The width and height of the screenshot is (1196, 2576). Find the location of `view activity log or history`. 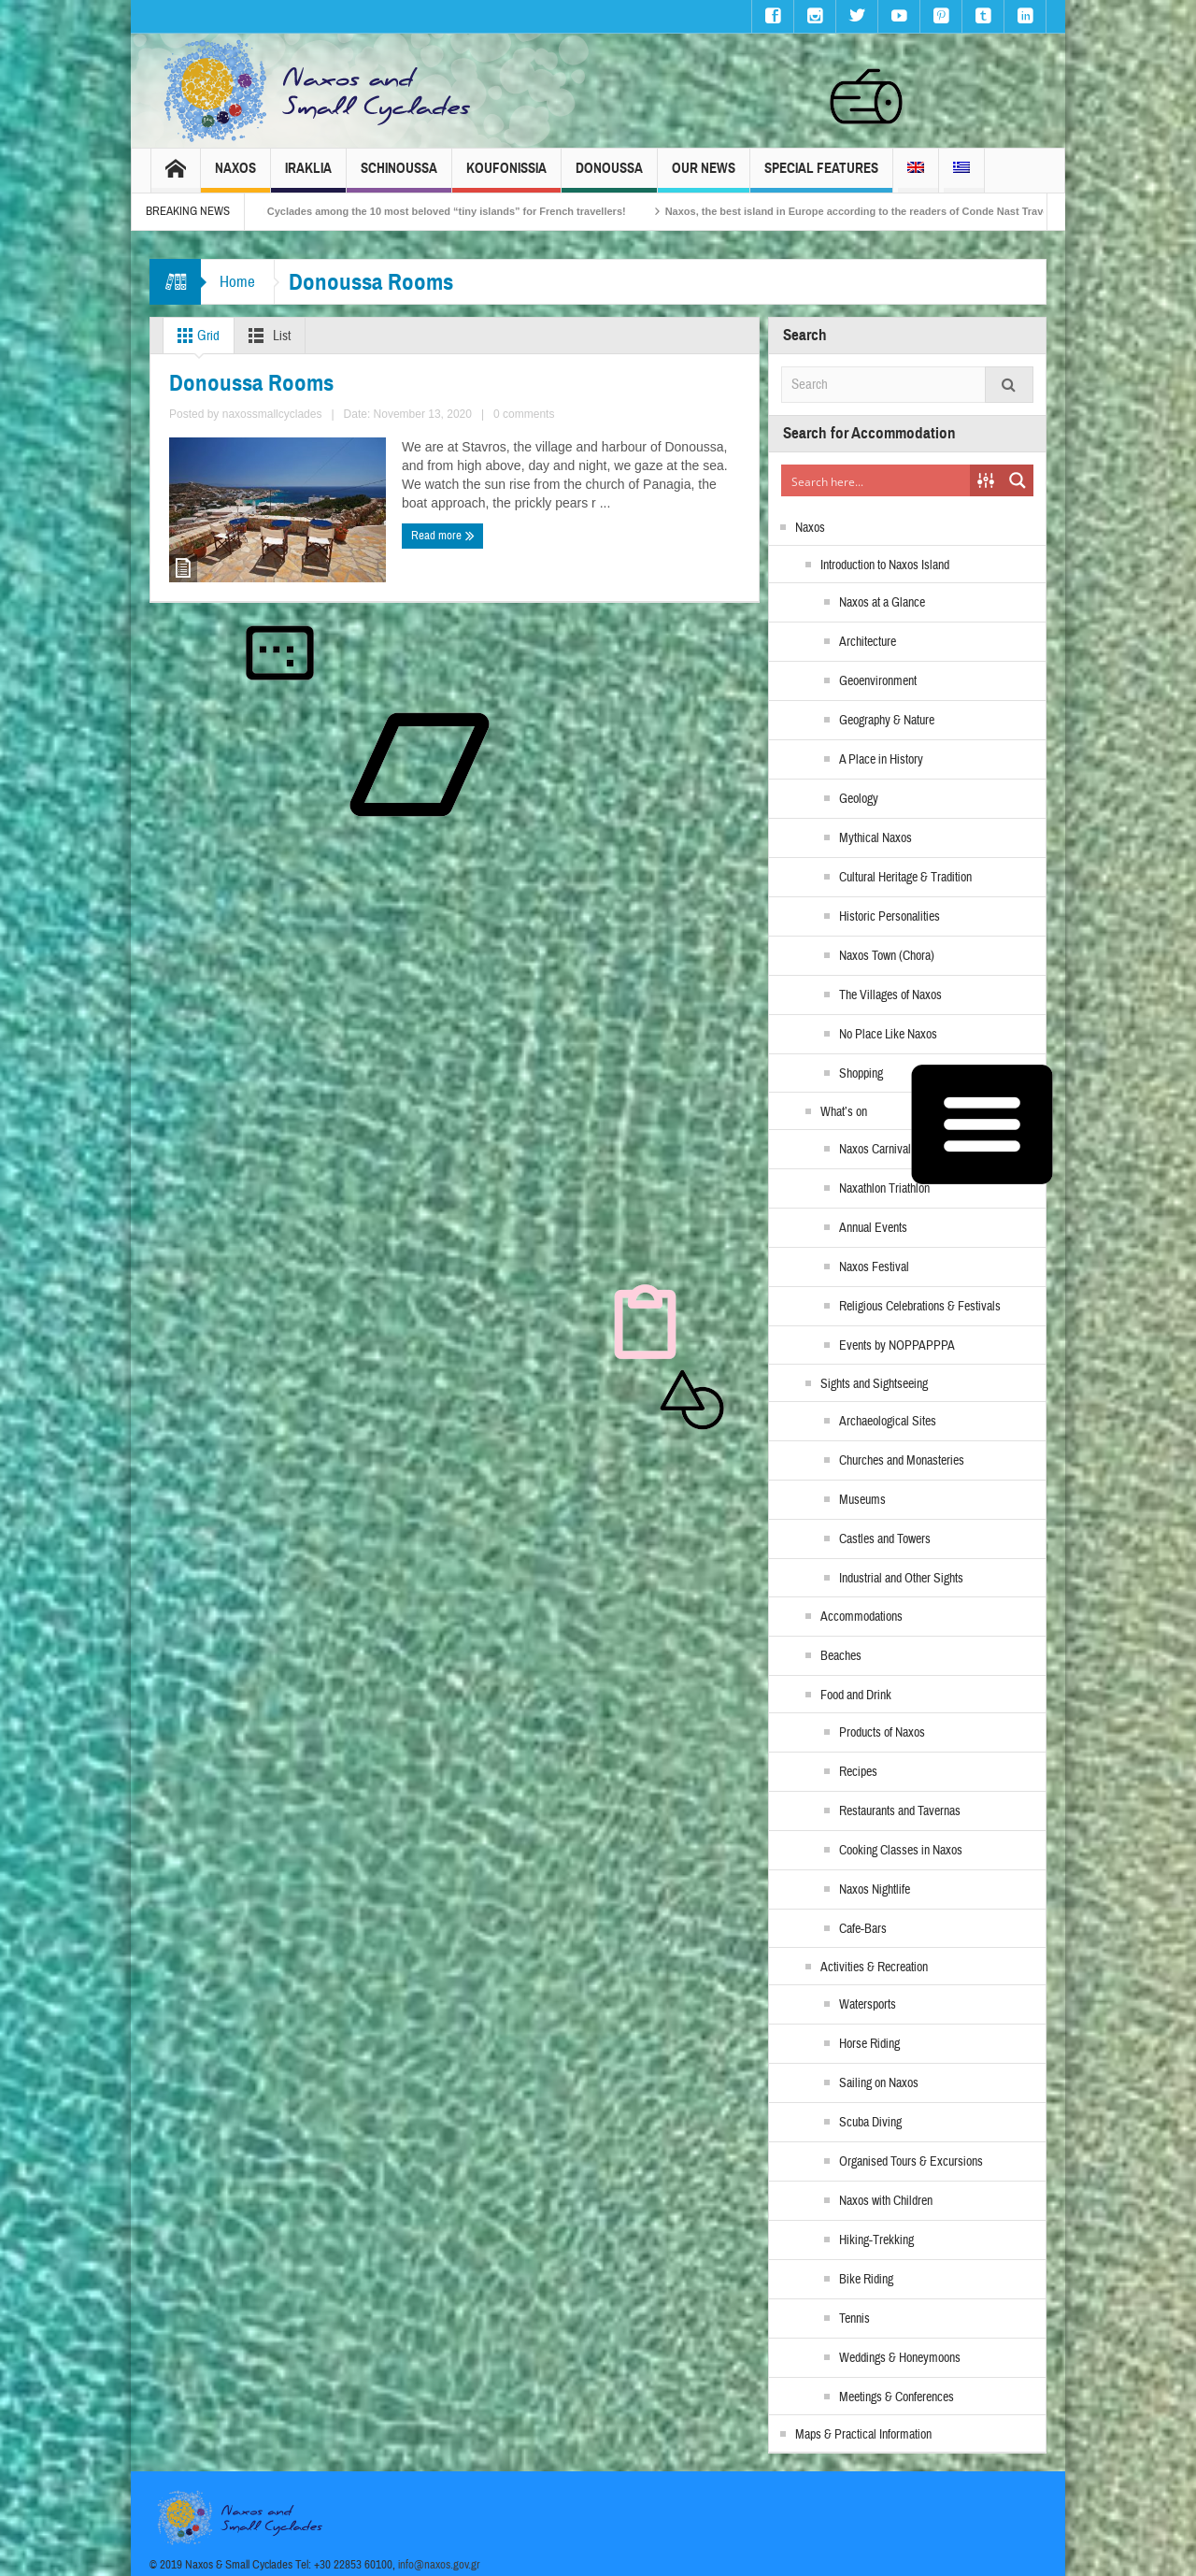

view activity log or history is located at coordinates (866, 100).